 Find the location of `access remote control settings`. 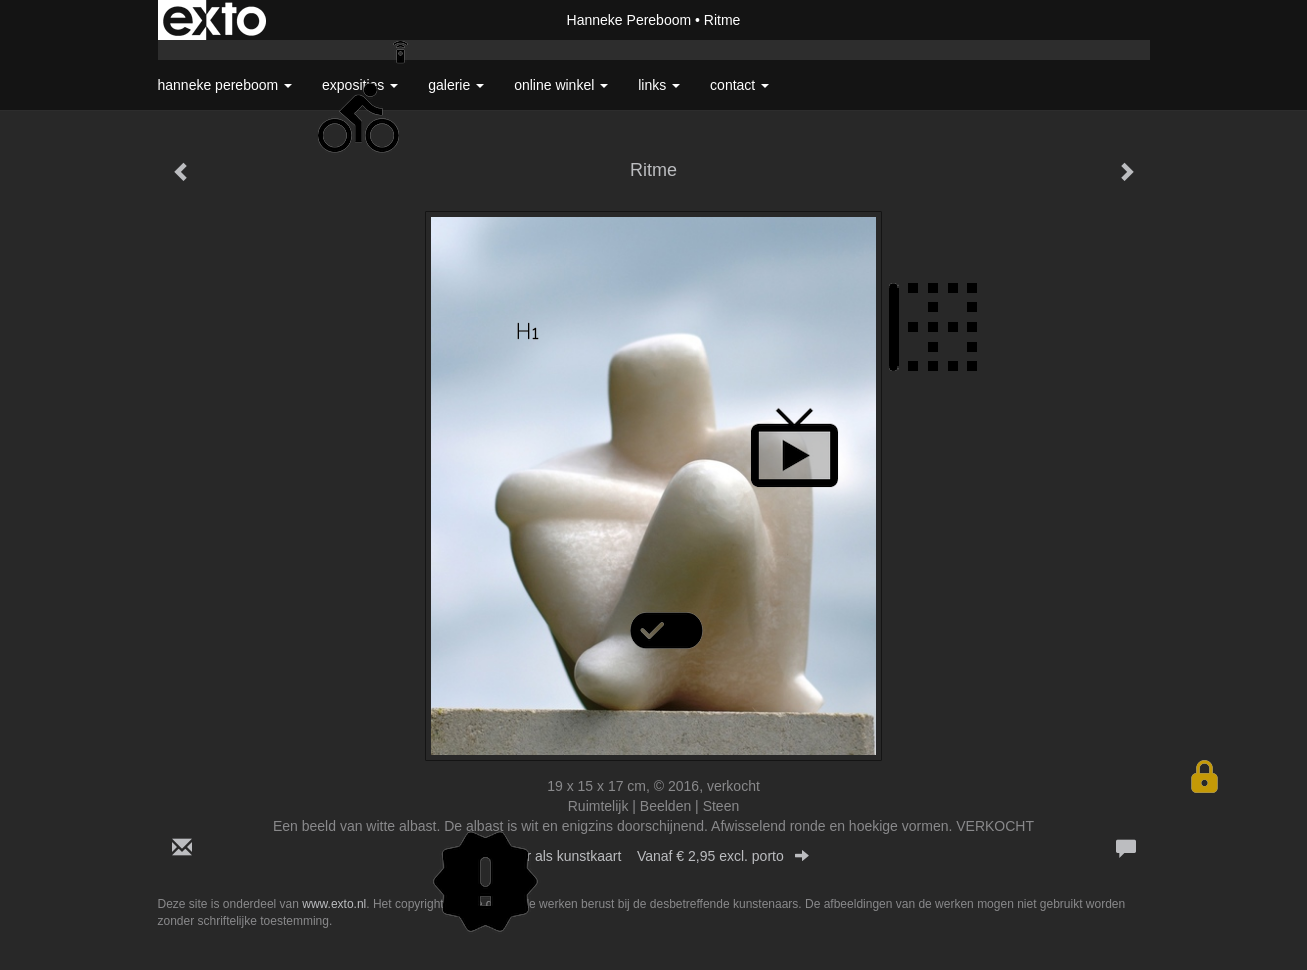

access remote control settings is located at coordinates (400, 52).